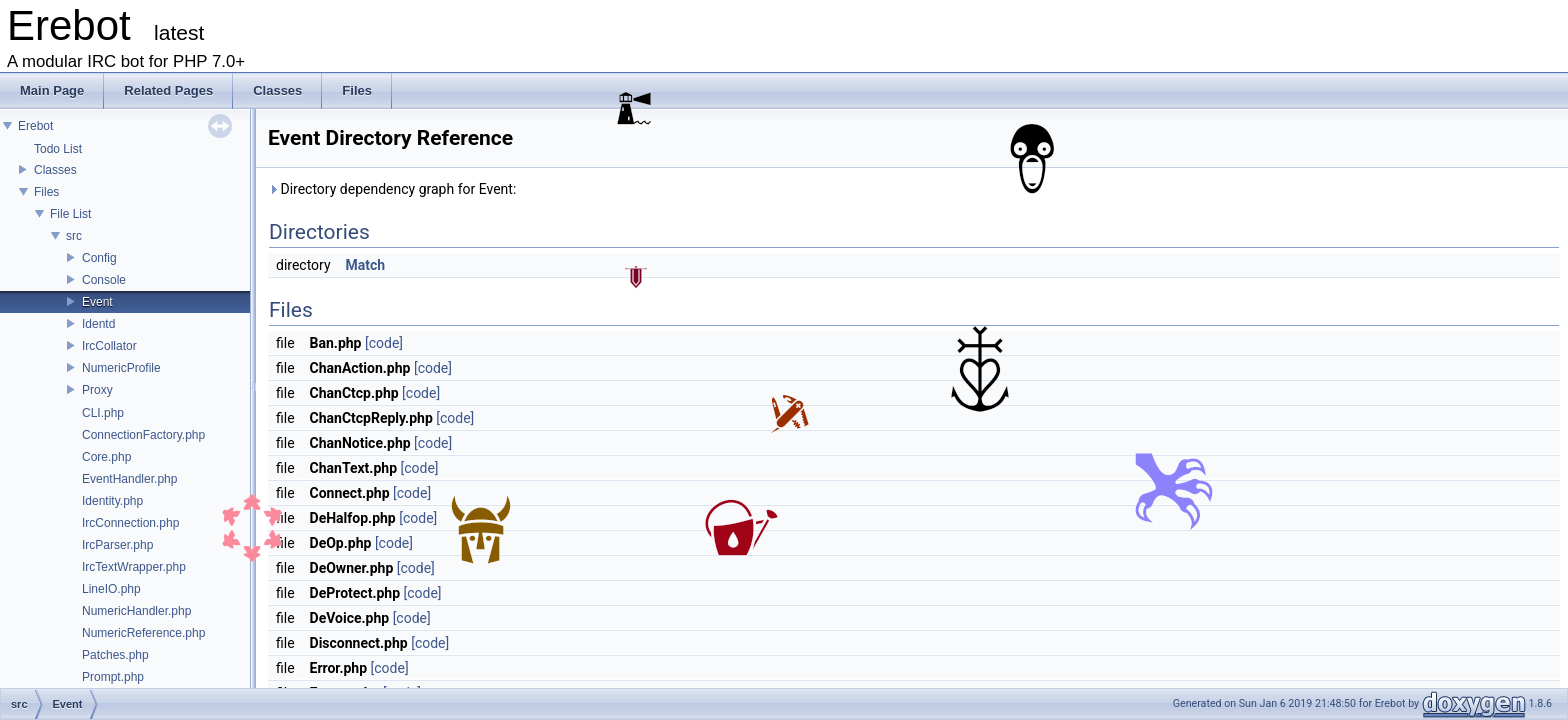 Image resolution: width=1568 pixels, height=720 pixels. What do you see at coordinates (252, 528) in the screenshot?
I see `view players in a game lobby` at bounding box center [252, 528].